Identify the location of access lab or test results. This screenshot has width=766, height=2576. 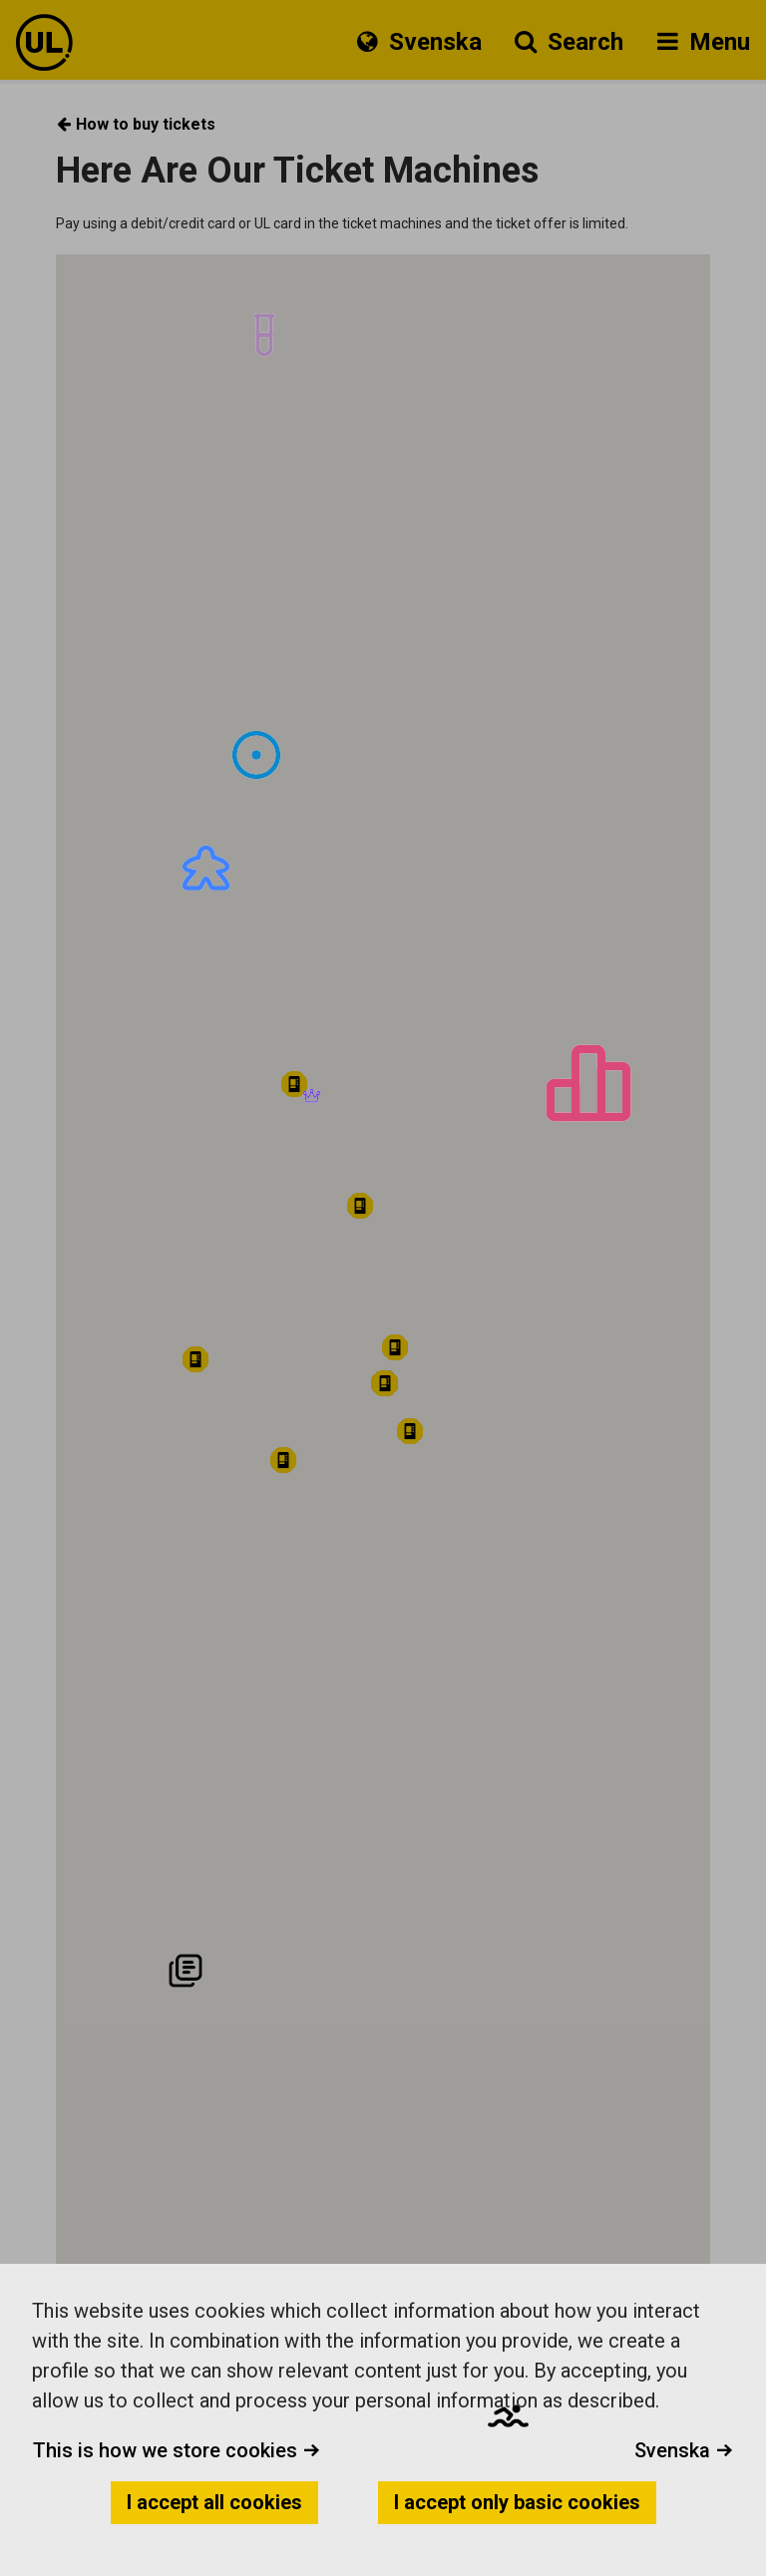
(264, 335).